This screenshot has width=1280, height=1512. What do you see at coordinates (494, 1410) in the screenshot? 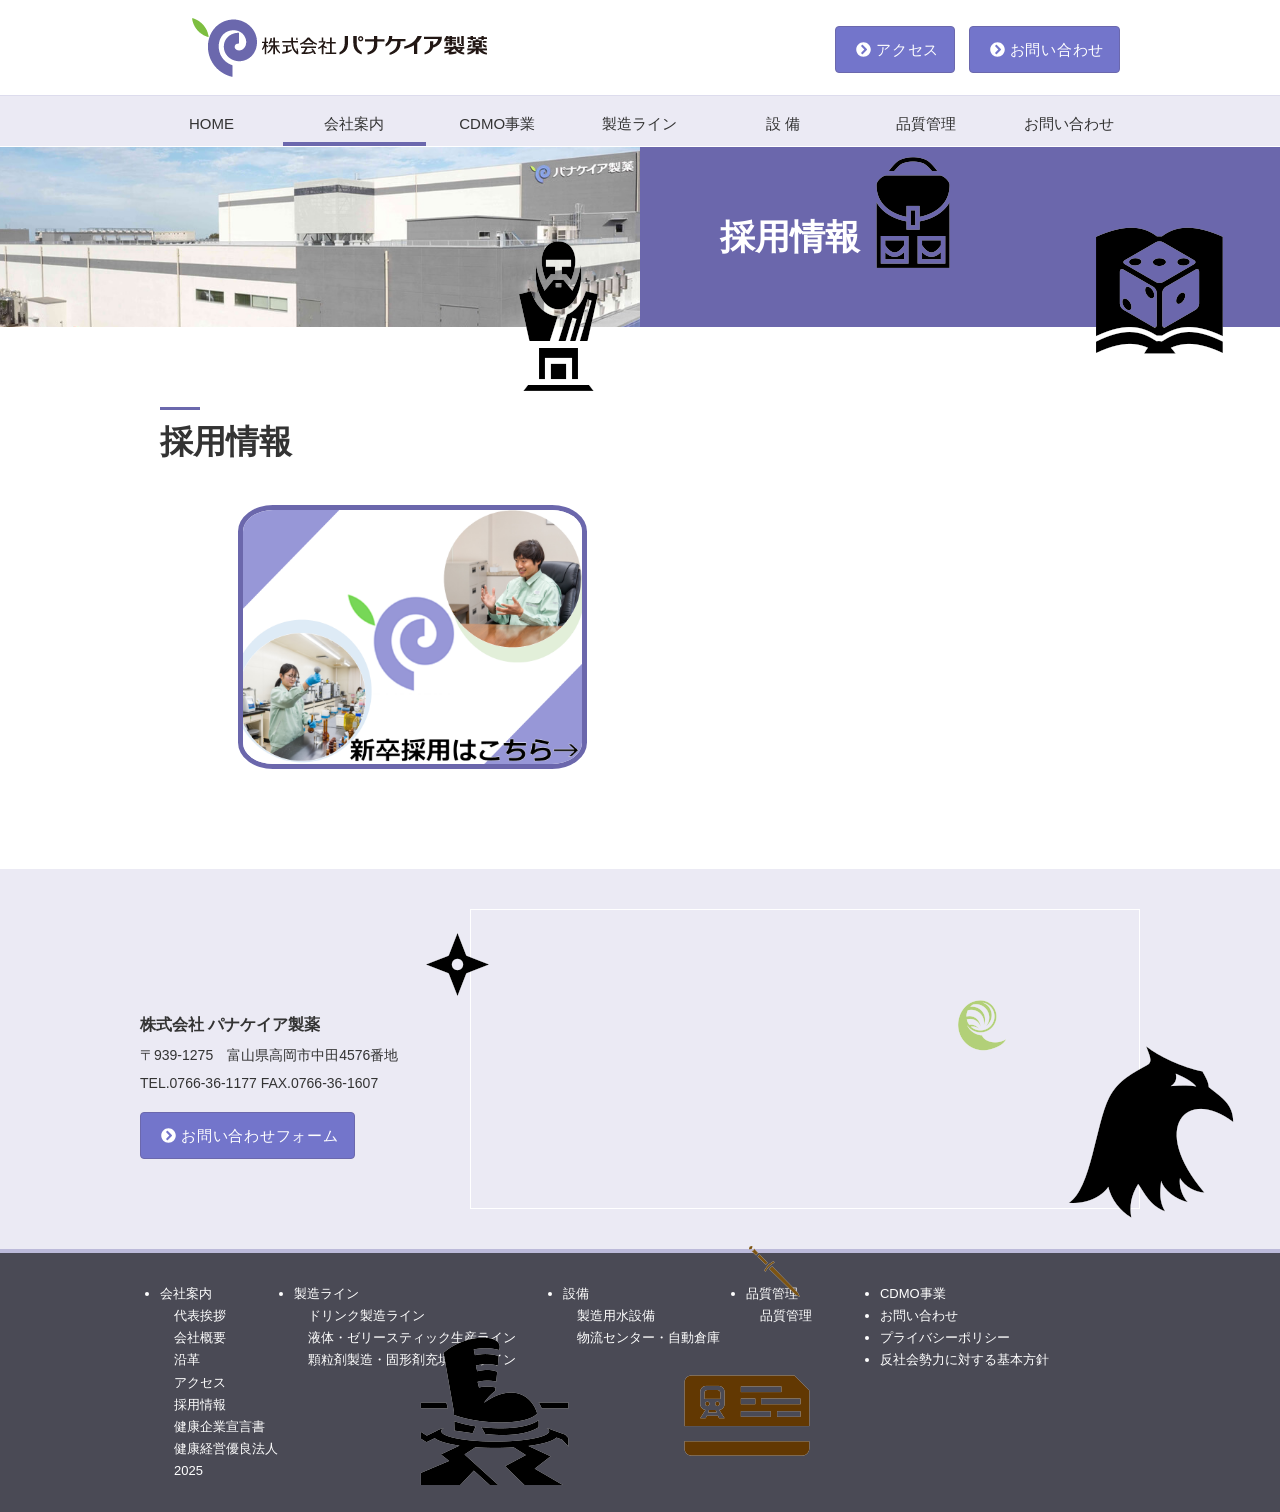
I see `activate ground slam ability` at bounding box center [494, 1410].